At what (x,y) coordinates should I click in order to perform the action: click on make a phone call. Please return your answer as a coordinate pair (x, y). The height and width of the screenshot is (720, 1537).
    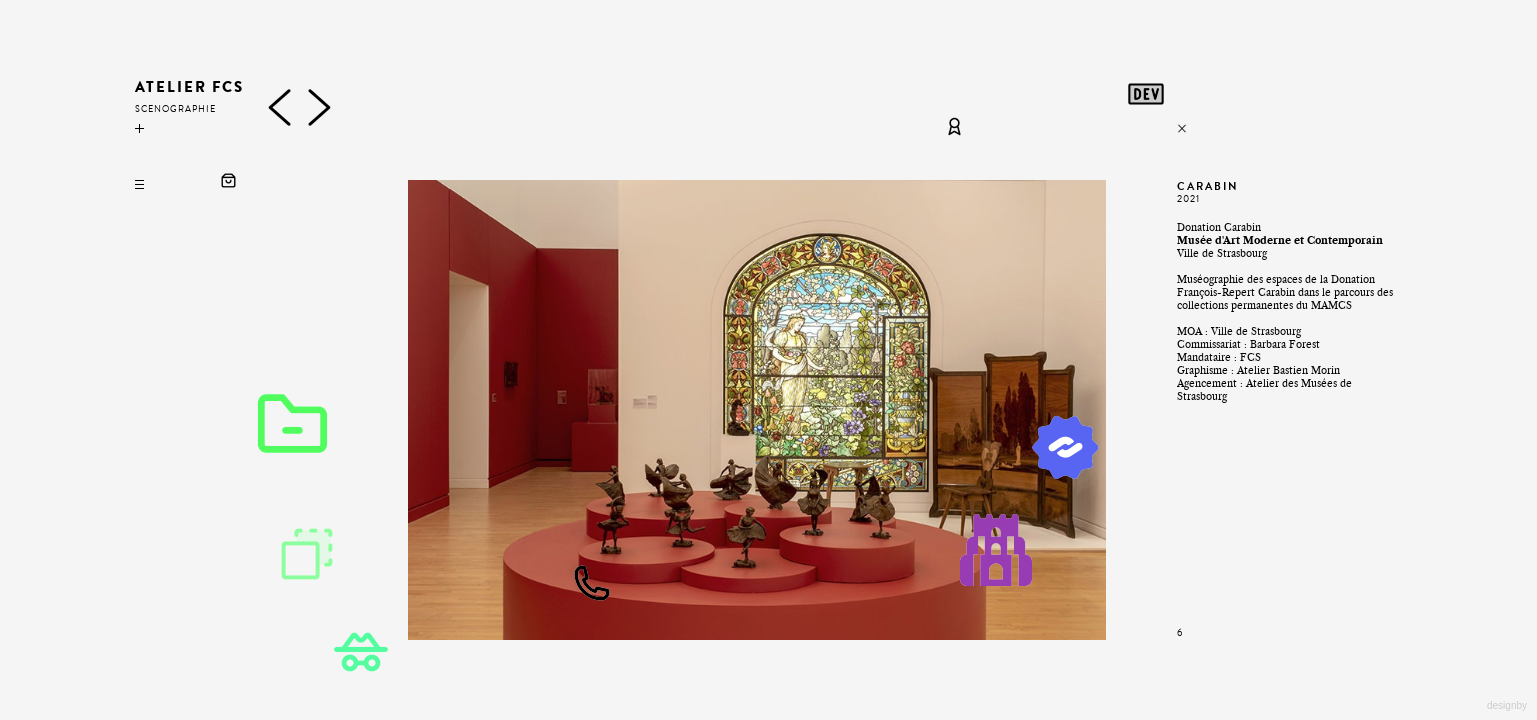
    Looking at the image, I should click on (592, 583).